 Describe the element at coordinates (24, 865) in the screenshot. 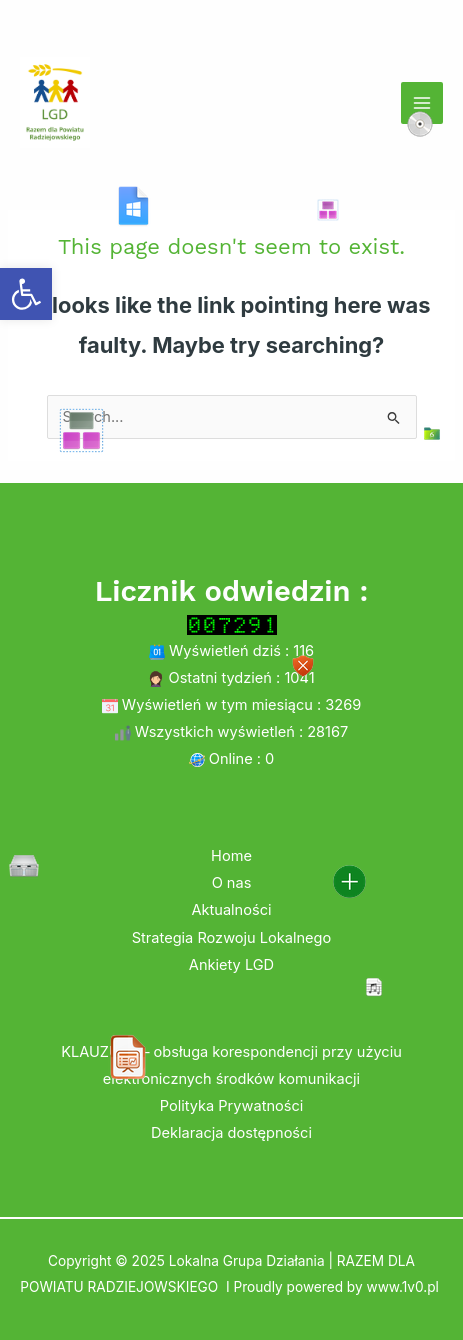

I see `indicates an xserve or rack server in network settings` at that location.